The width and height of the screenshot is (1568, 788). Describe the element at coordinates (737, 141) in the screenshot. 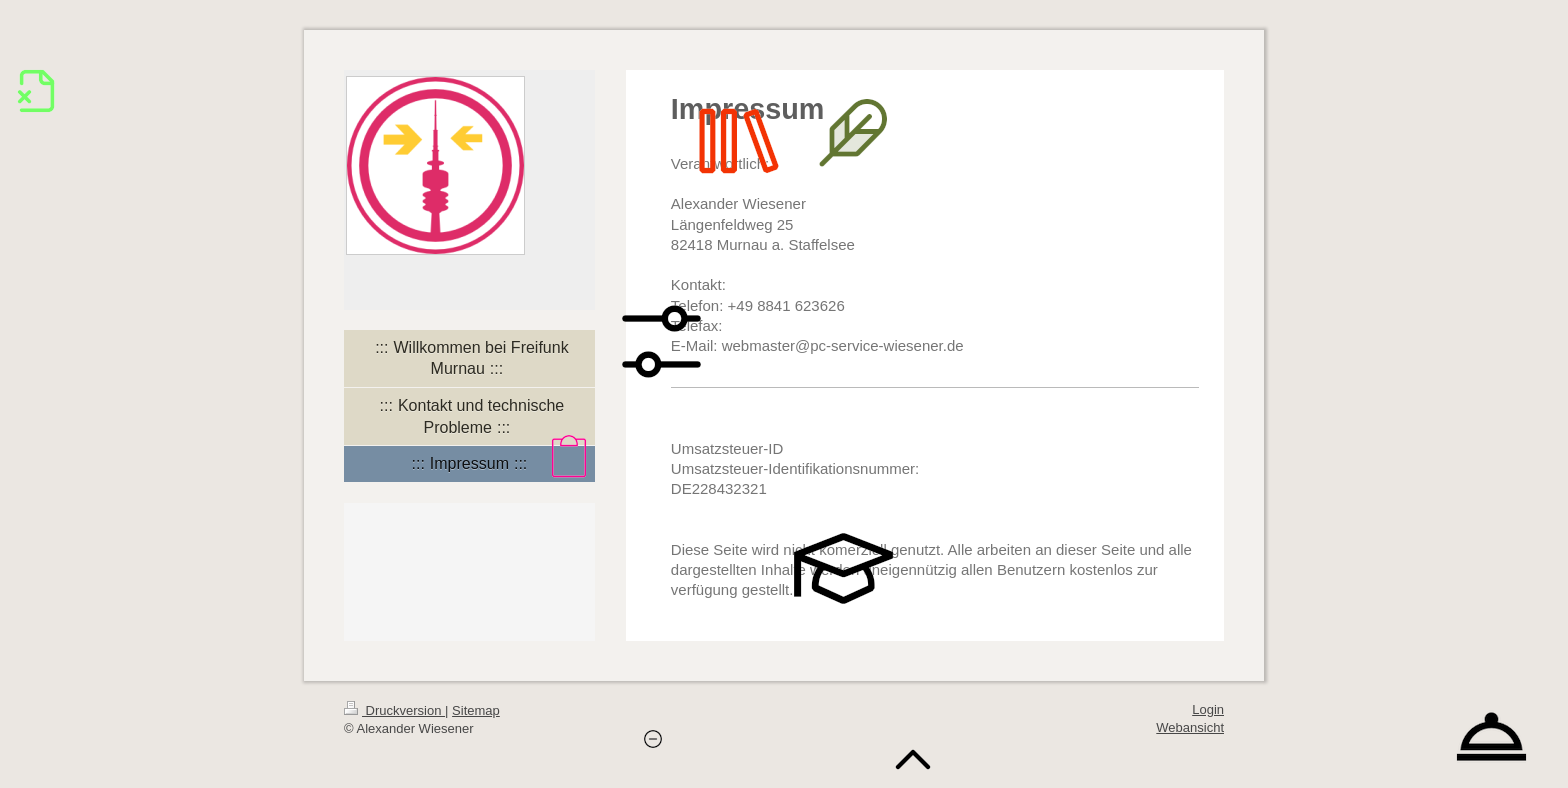

I see `access your saved library or collection` at that location.